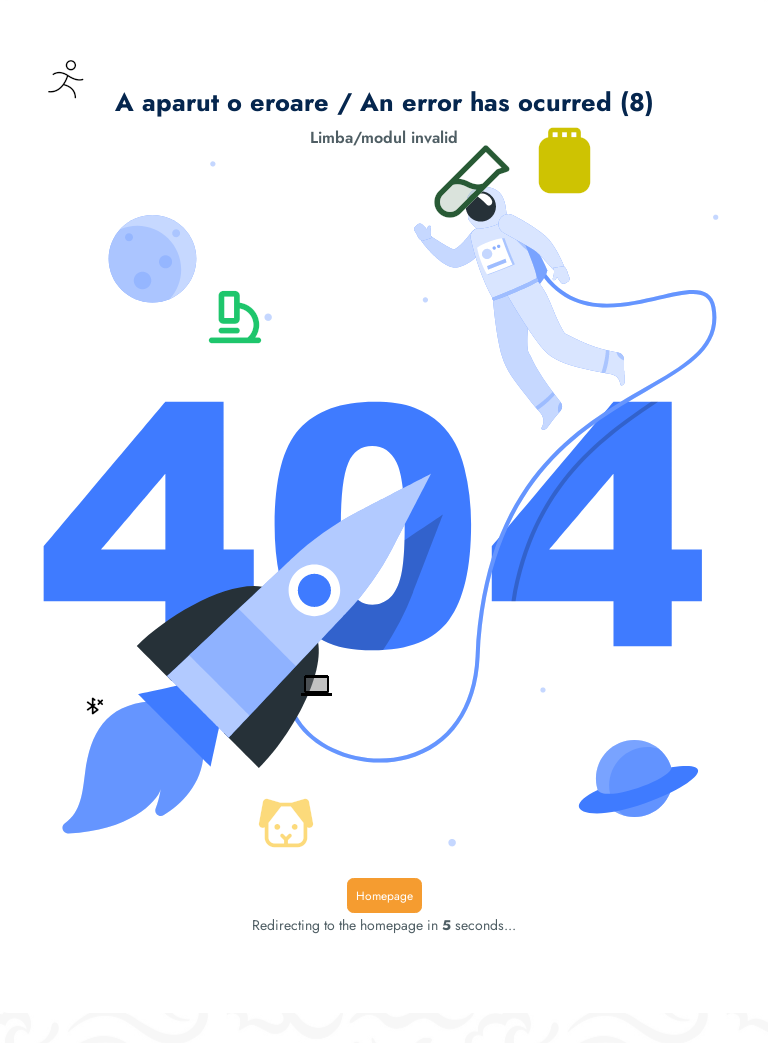 This screenshot has width=768, height=1043. I want to click on access research or laboratory tools, so click(235, 319).